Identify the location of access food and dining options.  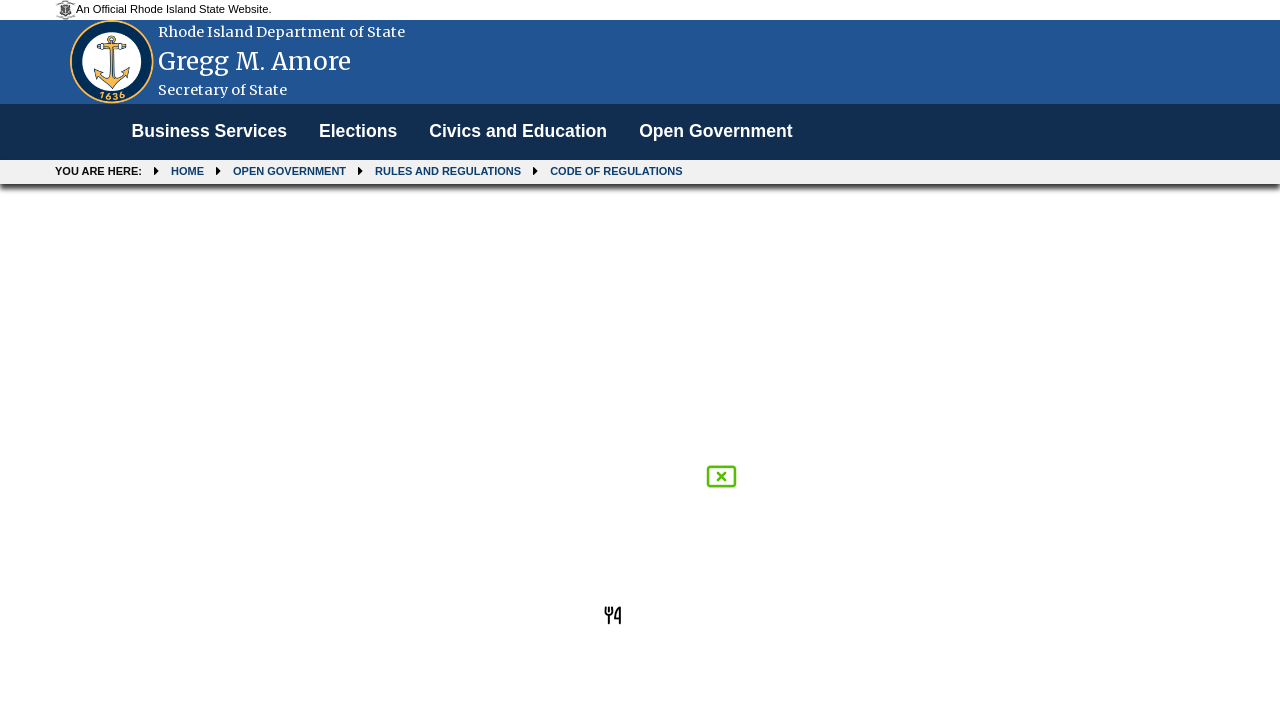
(613, 615).